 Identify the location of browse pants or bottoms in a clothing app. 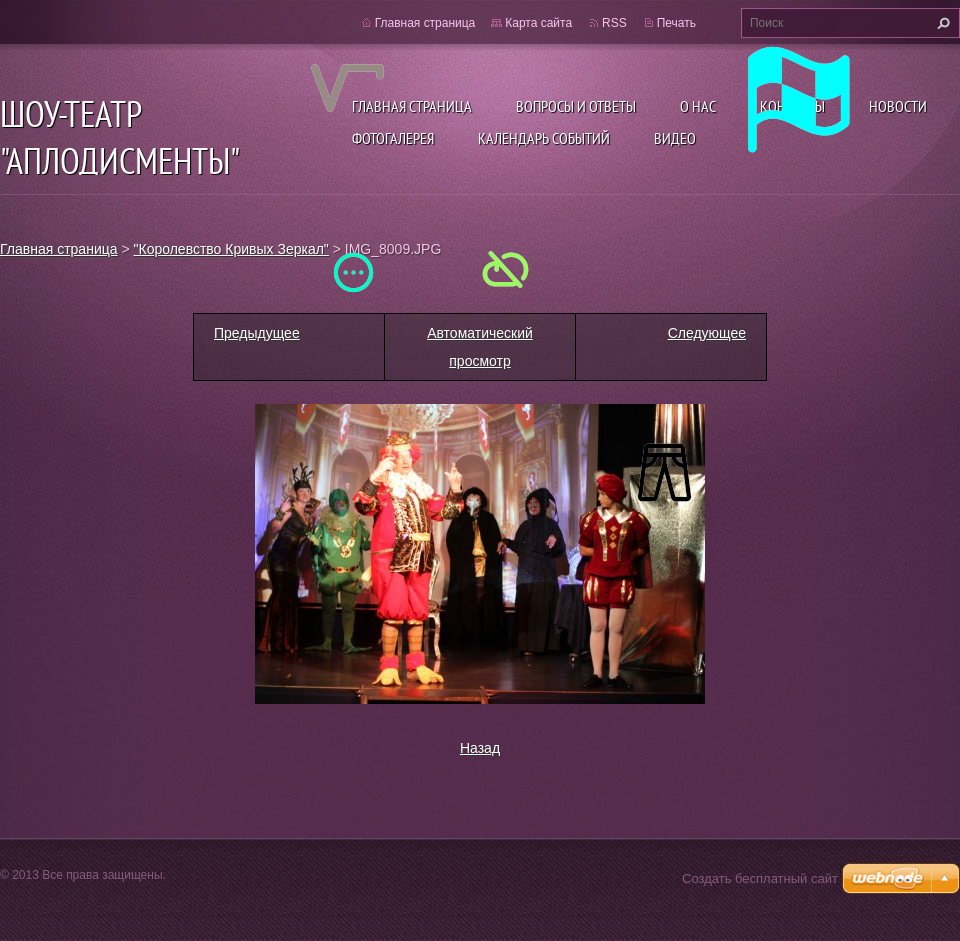
(664, 472).